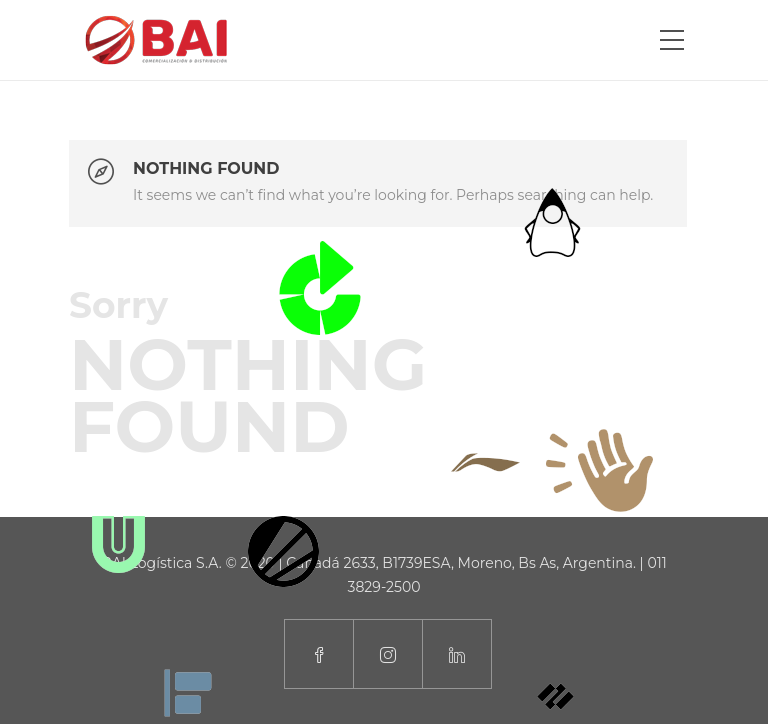 The width and height of the screenshot is (768, 724). What do you see at coordinates (188, 693) in the screenshot?
I see `align selected items to the left edge` at bounding box center [188, 693].